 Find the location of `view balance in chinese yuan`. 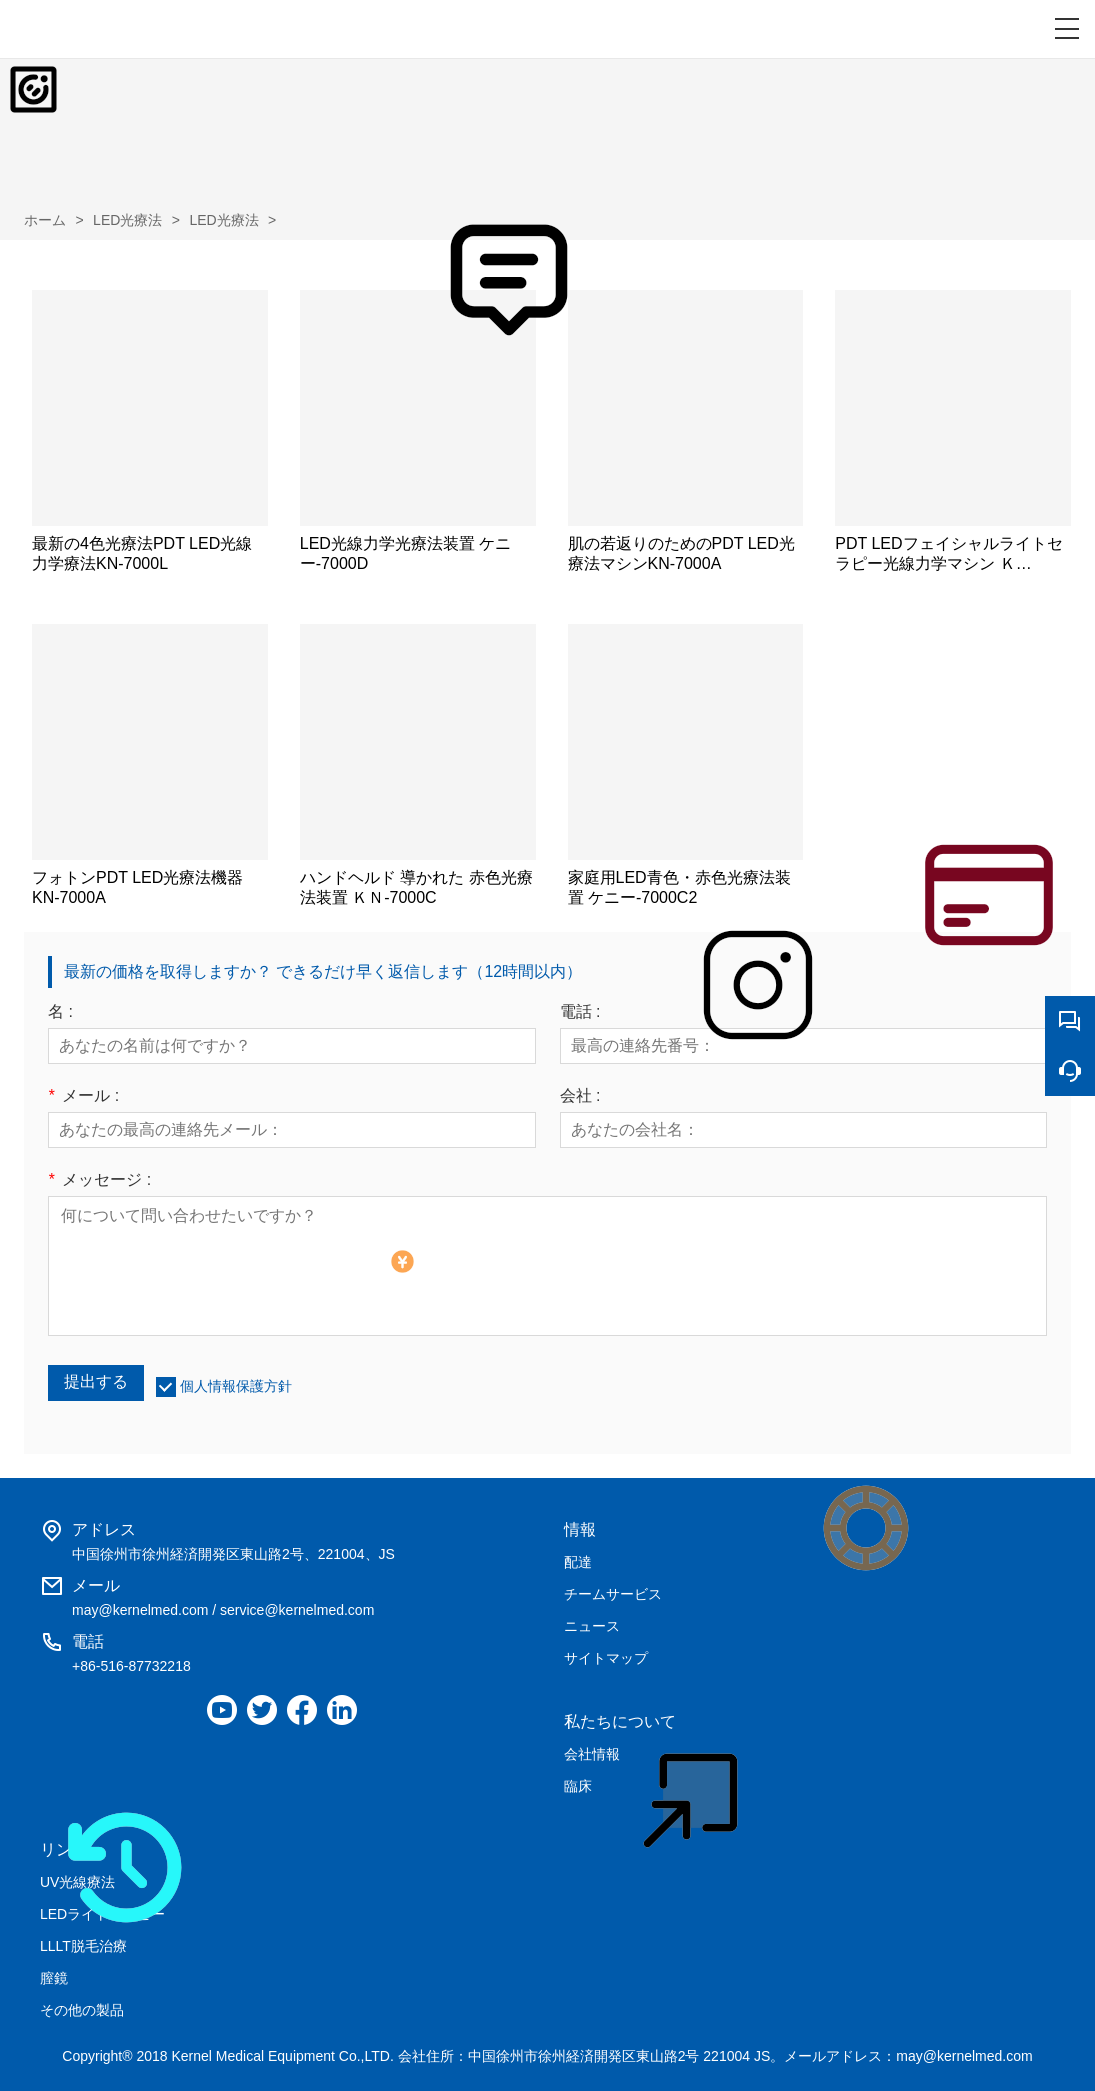

view balance in chinese yuan is located at coordinates (402, 1261).